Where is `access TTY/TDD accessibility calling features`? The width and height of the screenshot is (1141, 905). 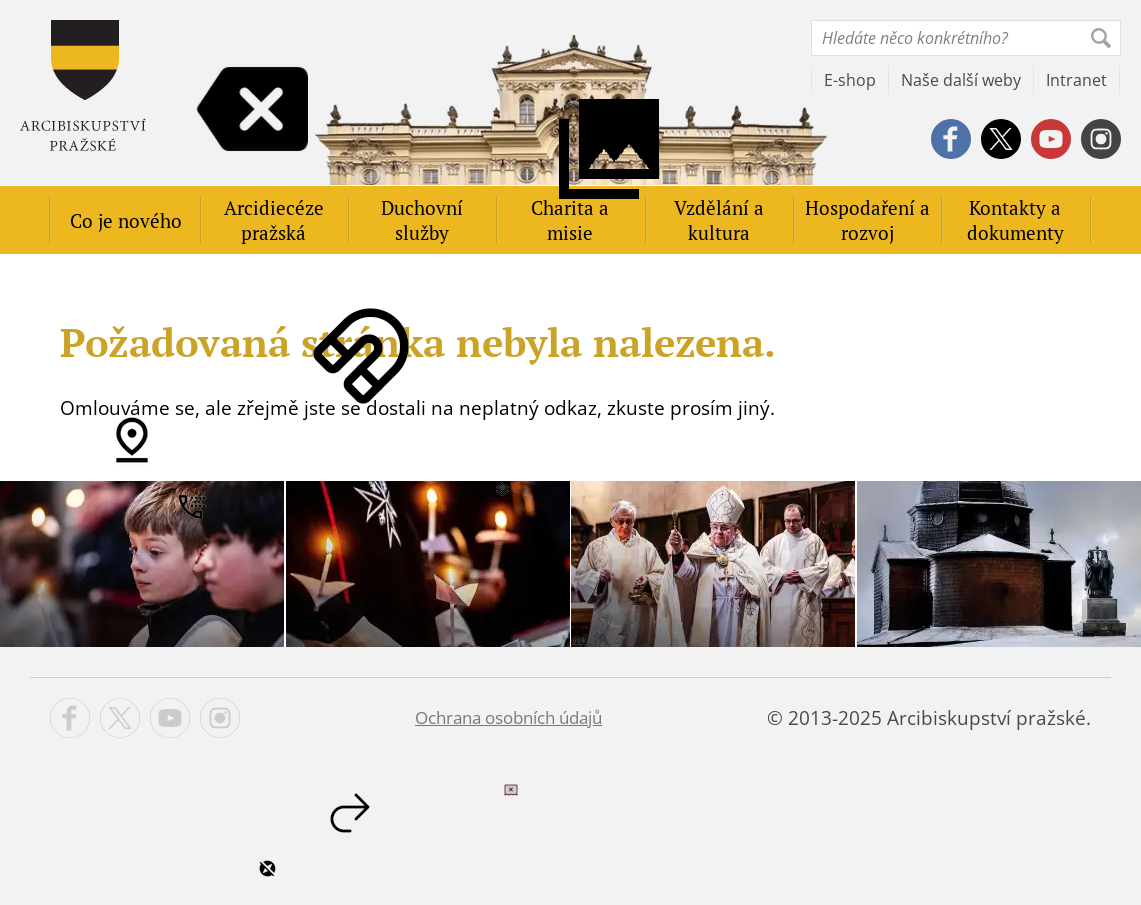
access TTY/TDD accessibility calling features is located at coordinates (192, 507).